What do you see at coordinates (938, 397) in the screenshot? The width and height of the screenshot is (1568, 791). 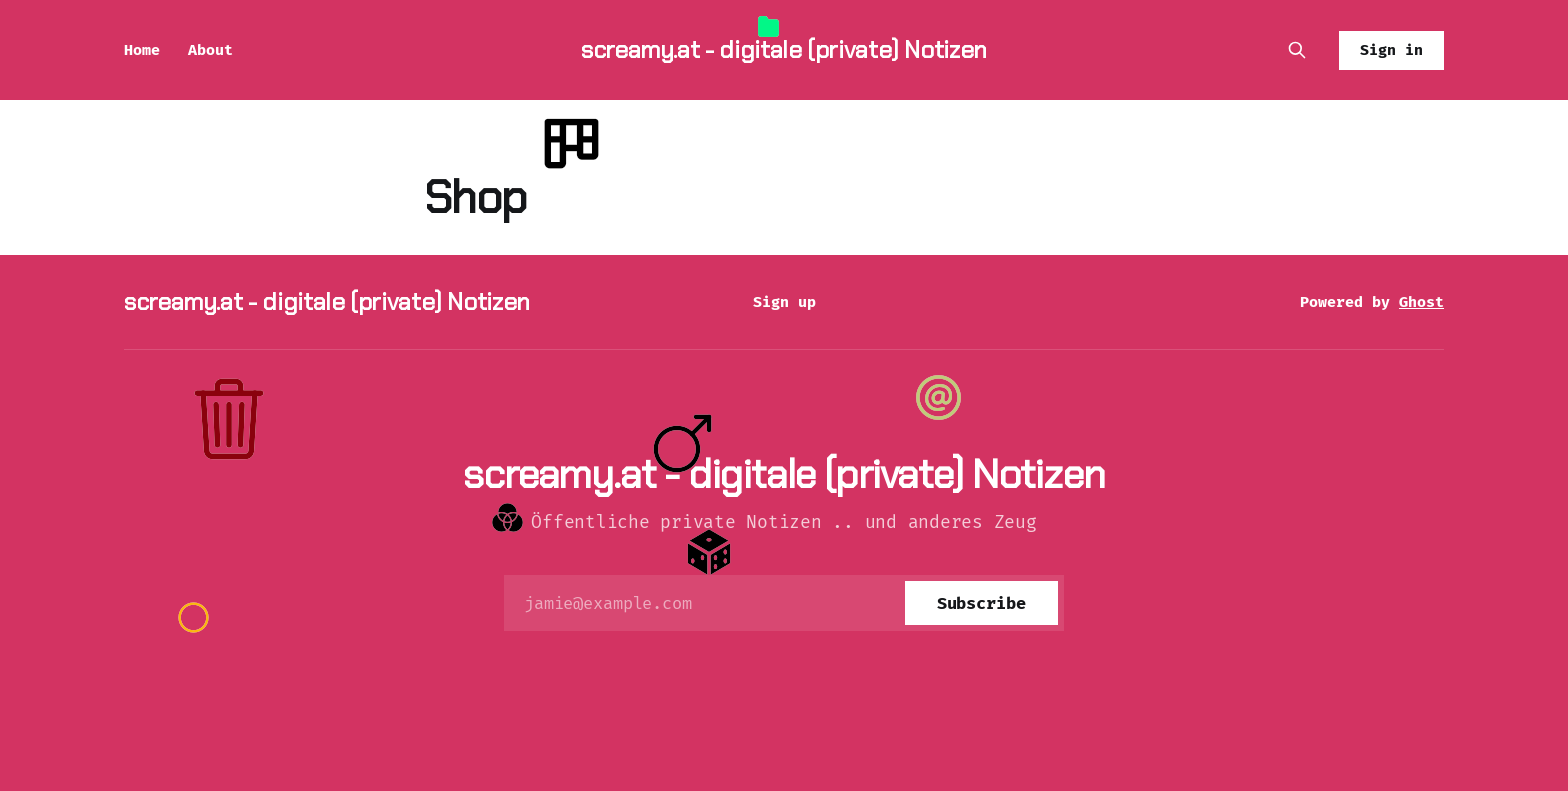 I see `mention a user or tag someone` at bounding box center [938, 397].